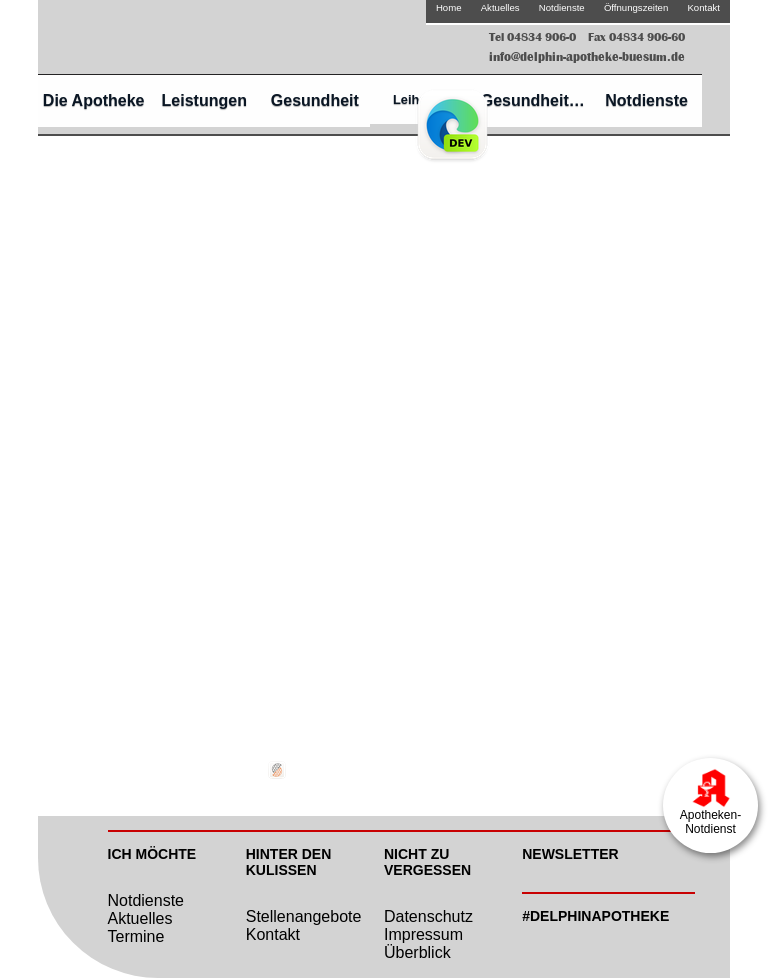 The image size is (768, 978). What do you see at coordinates (277, 770) in the screenshot?
I see `open Prusa GCode Viewer app` at bounding box center [277, 770].